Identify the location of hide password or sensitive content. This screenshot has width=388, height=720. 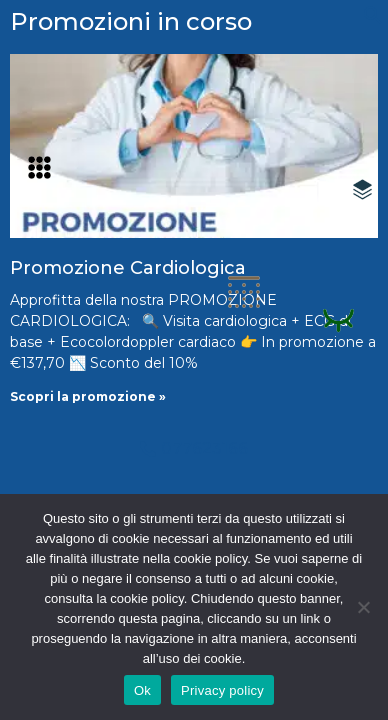
(338, 318).